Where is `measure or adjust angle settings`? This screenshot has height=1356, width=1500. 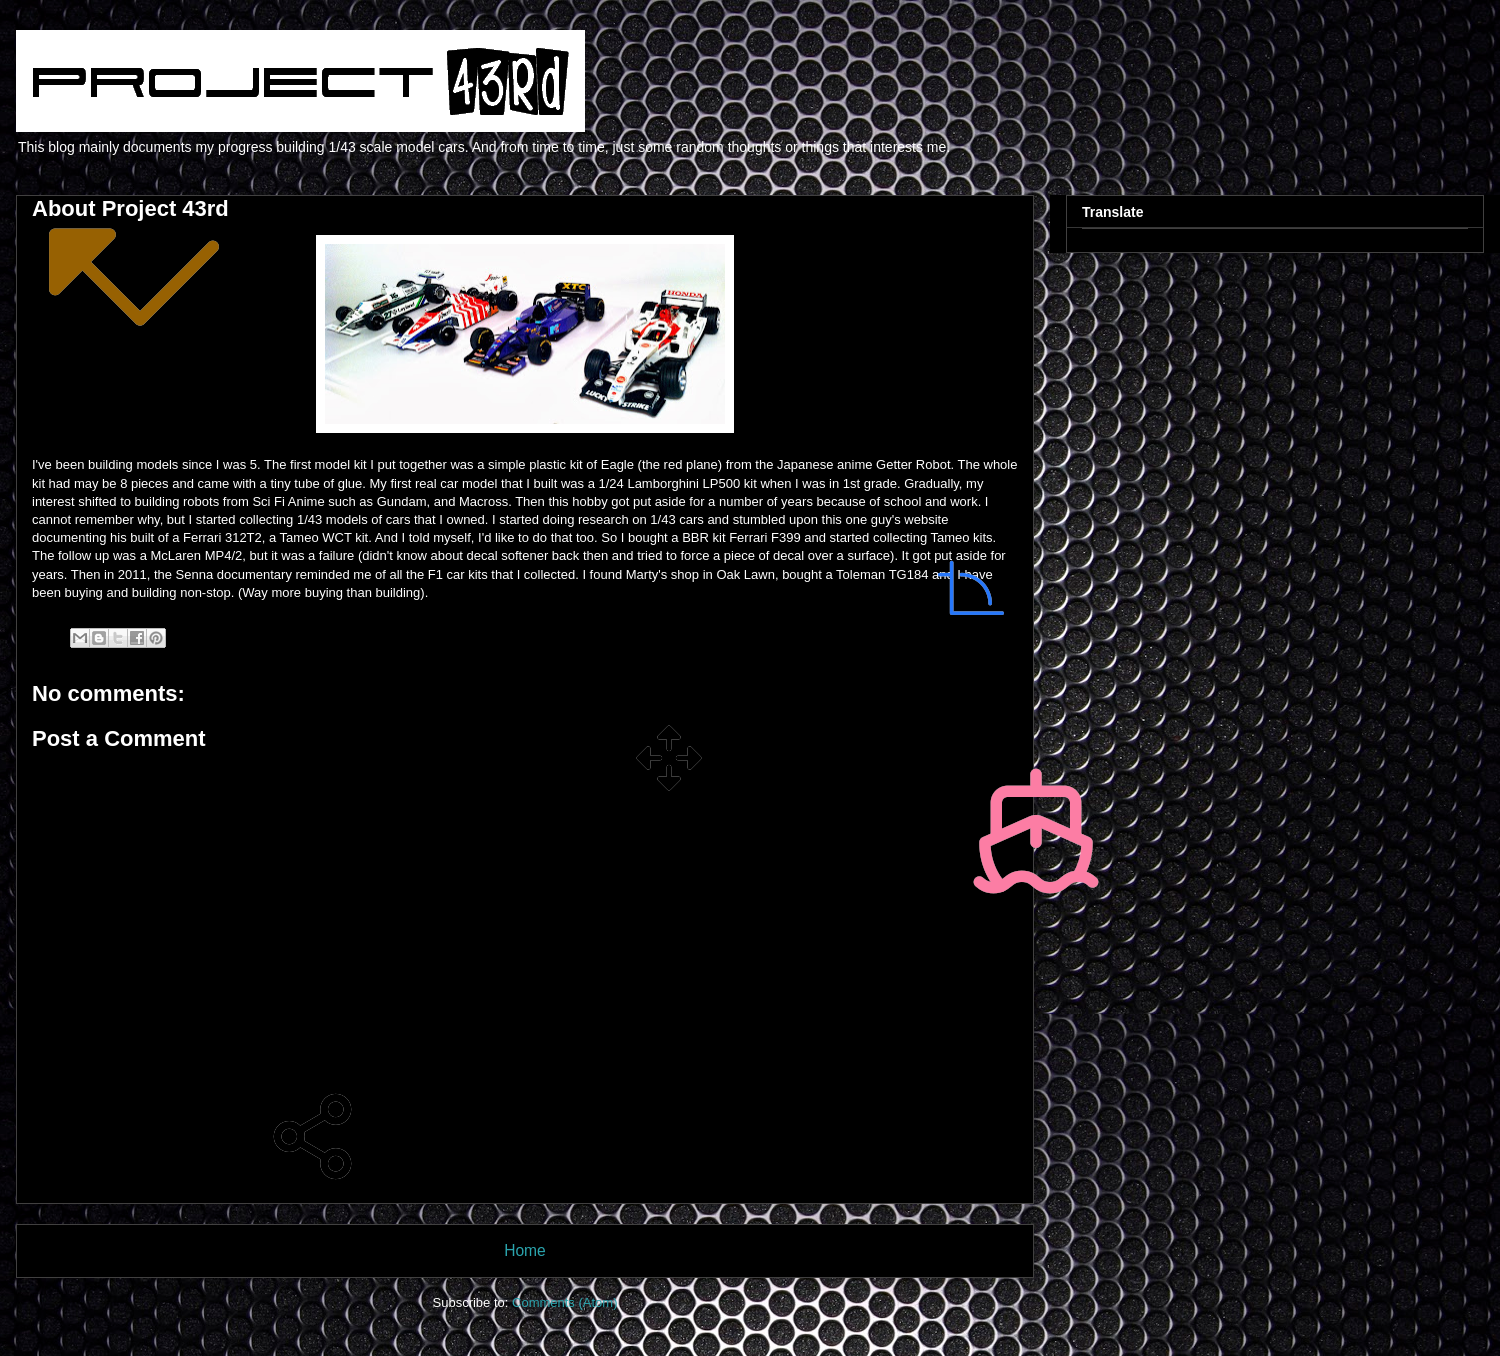 measure or adjust angle settings is located at coordinates (968, 591).